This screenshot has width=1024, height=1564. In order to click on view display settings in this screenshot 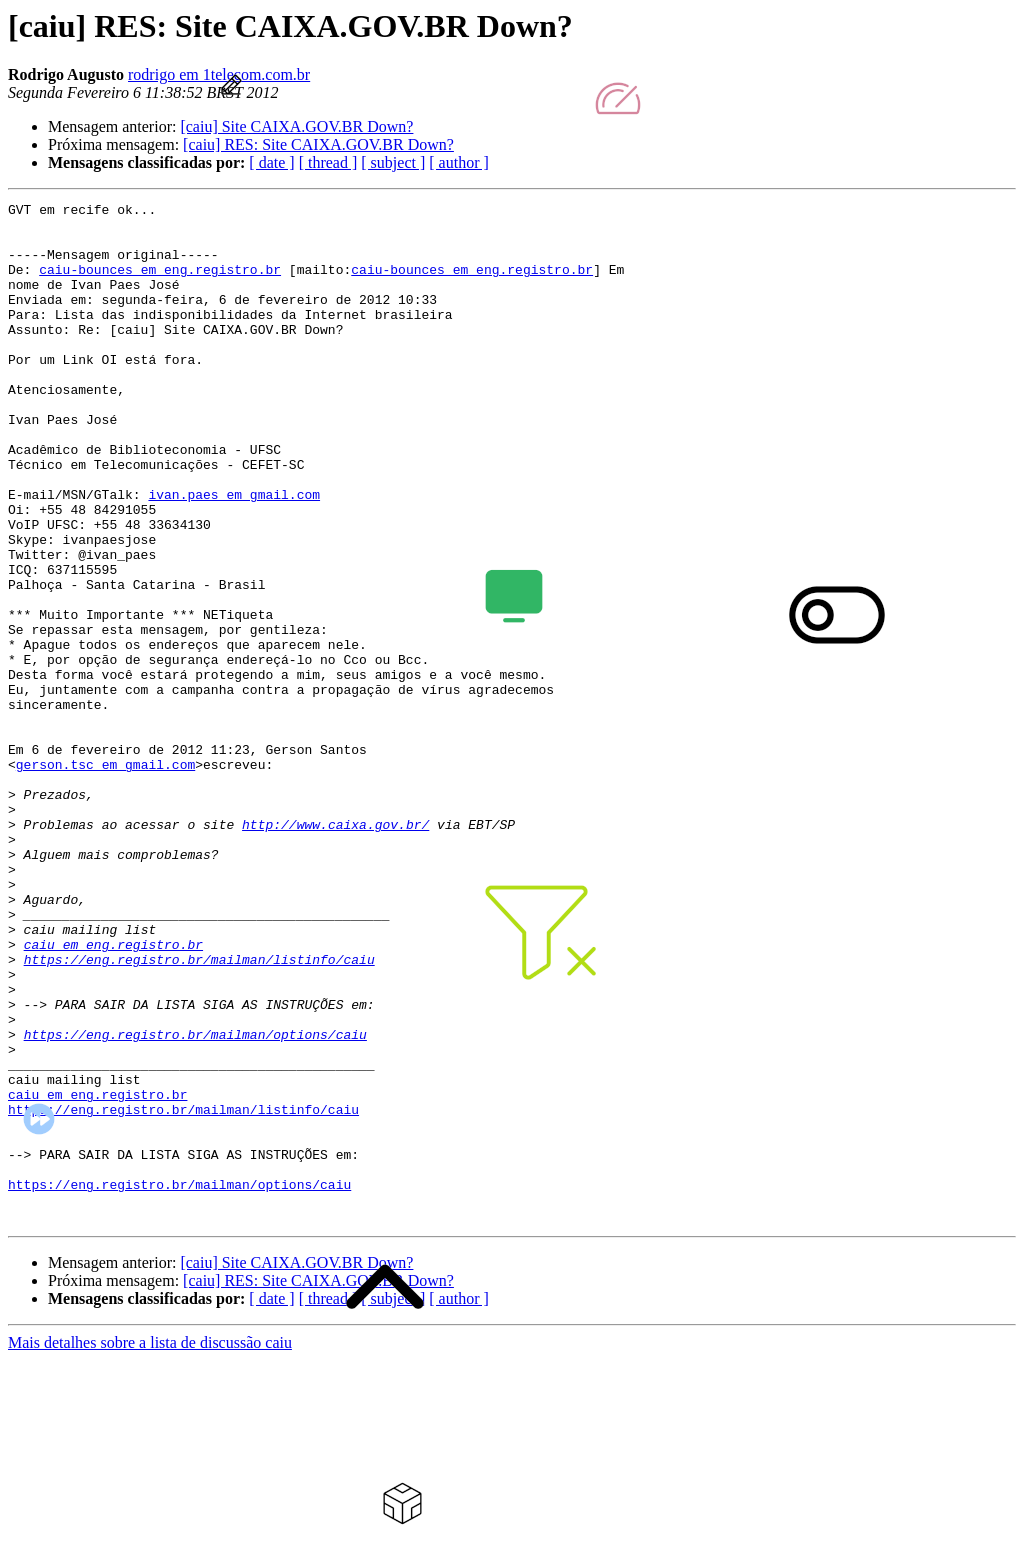, I will do `click(514, 594)`.